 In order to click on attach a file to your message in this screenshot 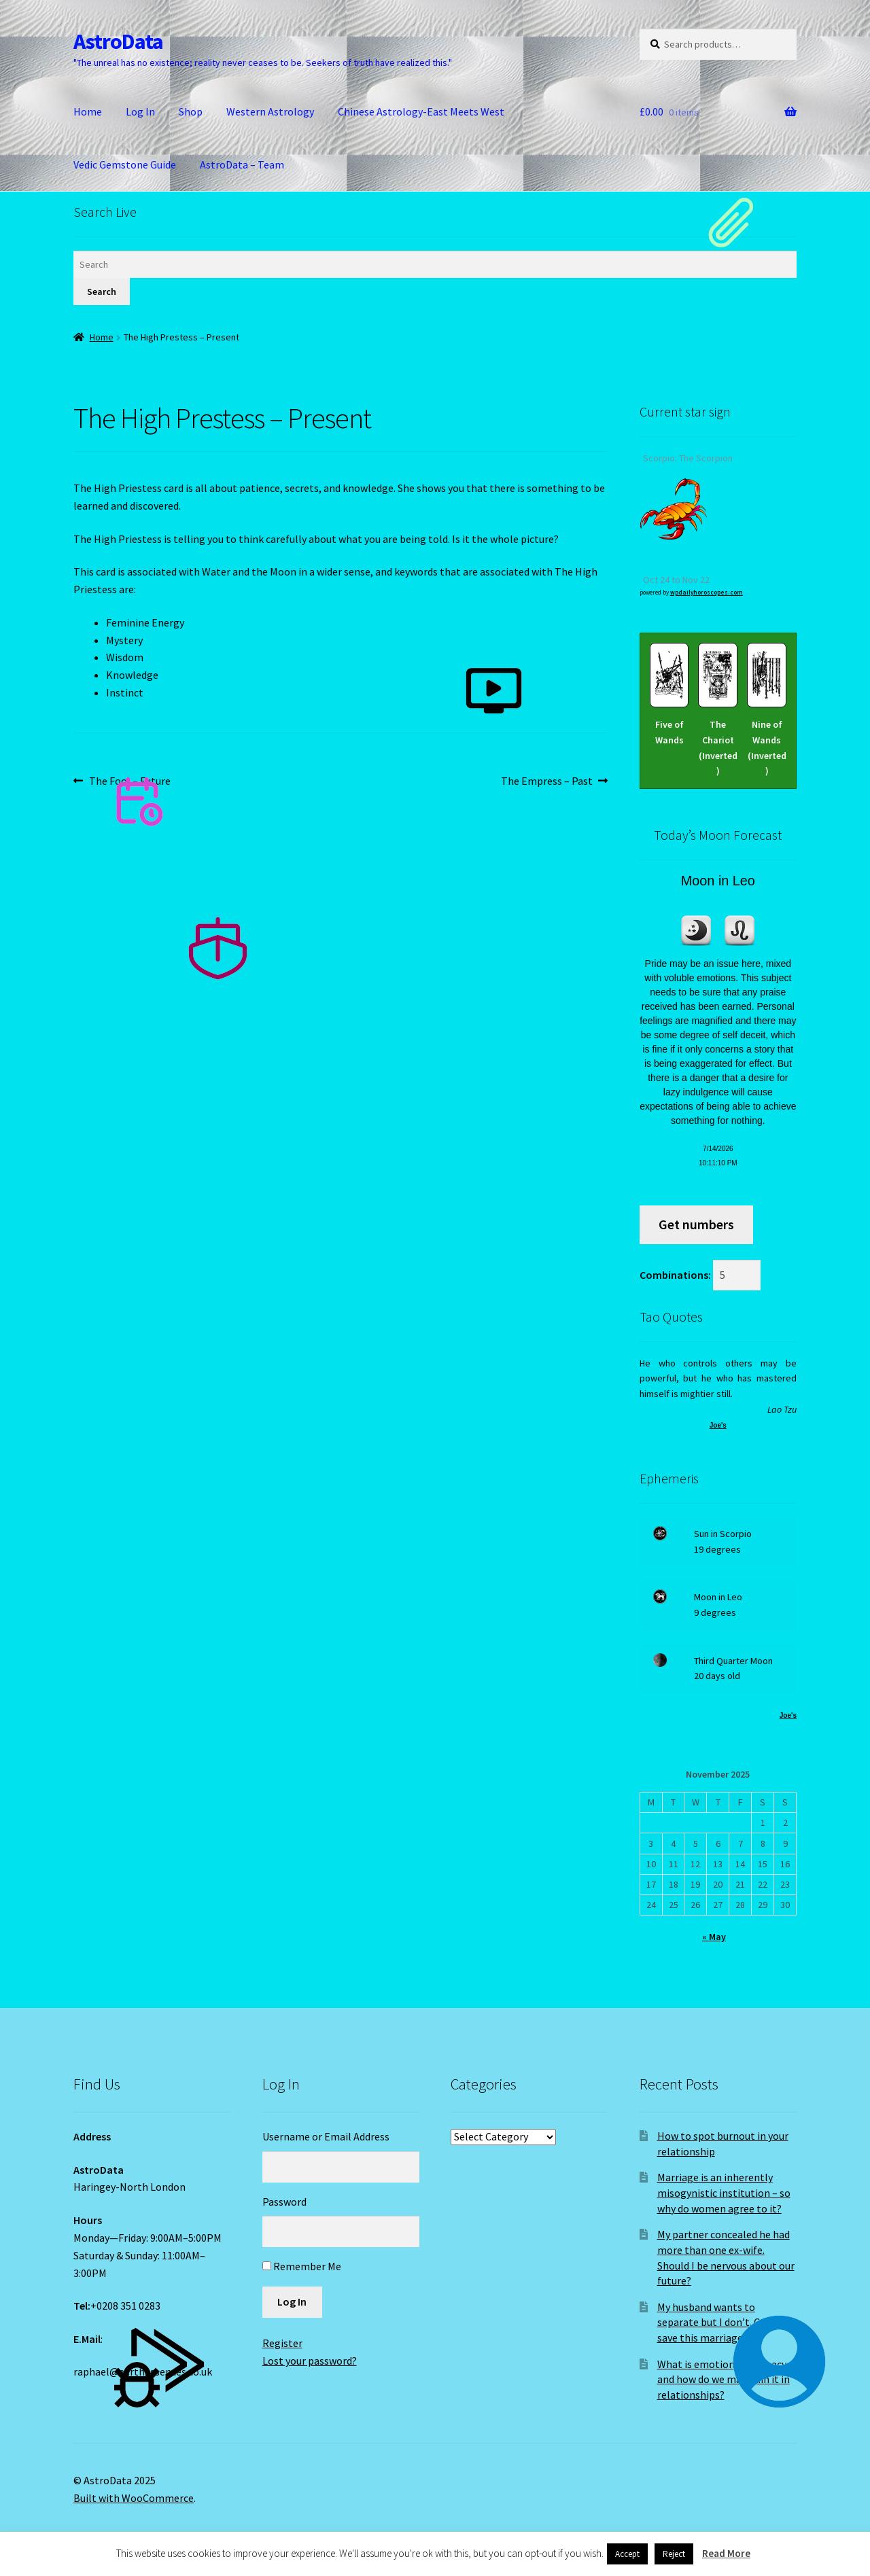, I will do `click(731, 222)`.